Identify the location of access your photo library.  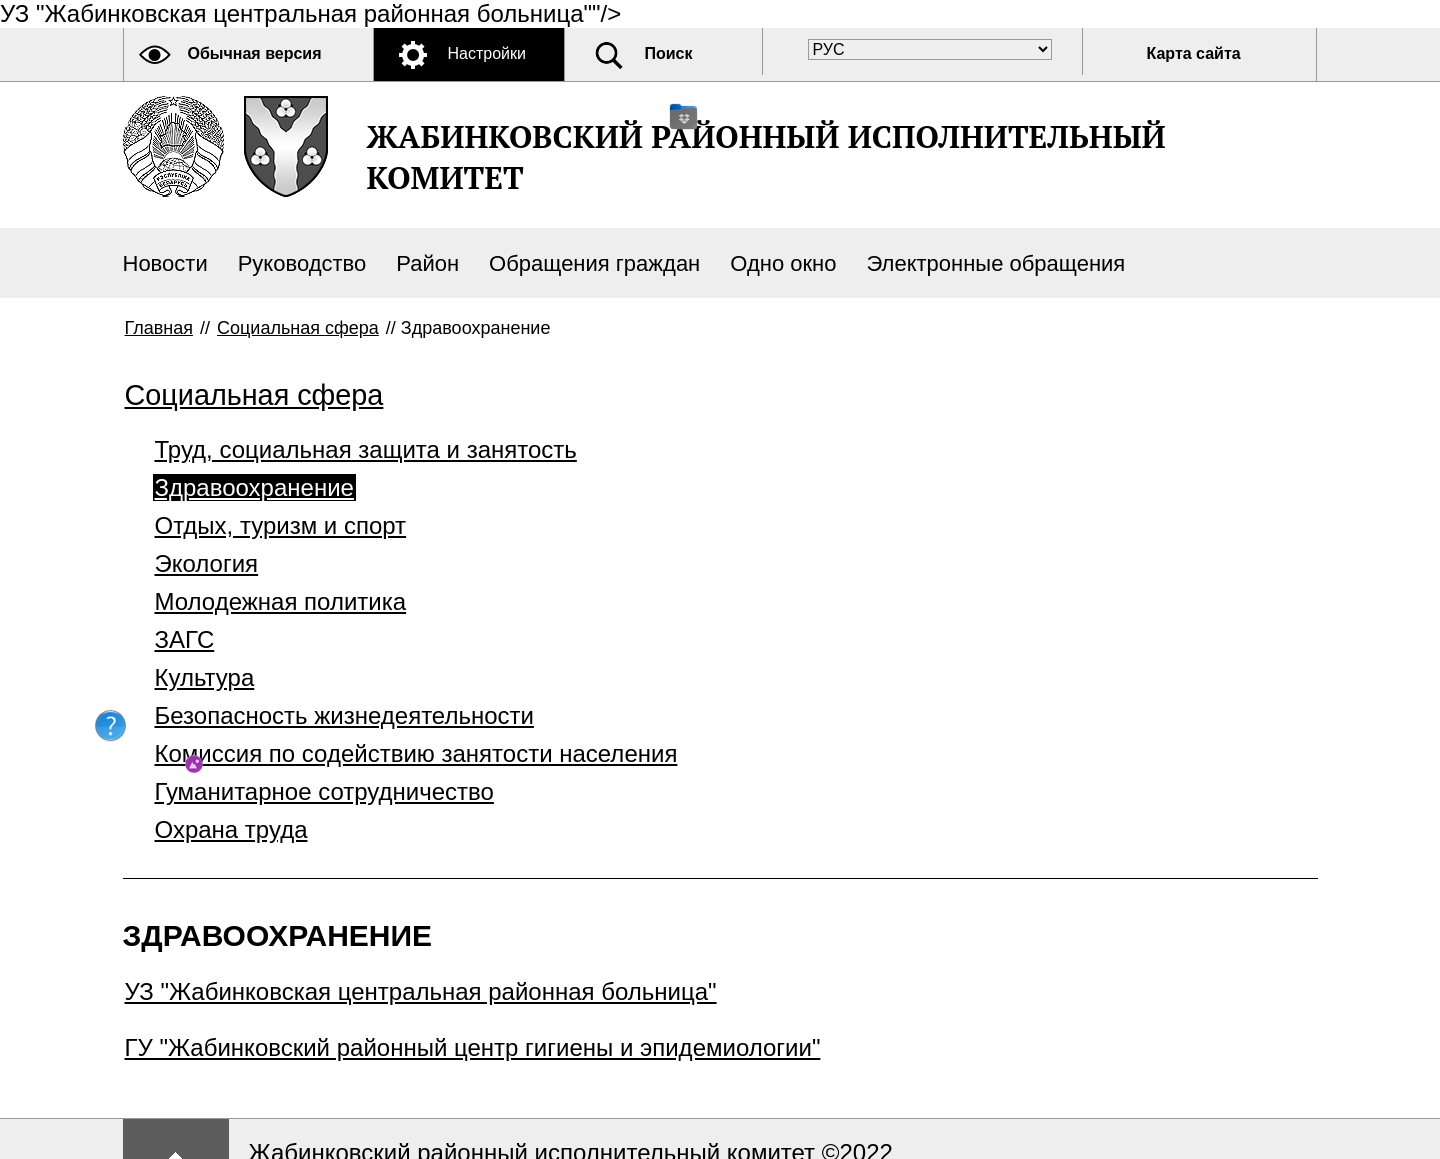
(194, 764).